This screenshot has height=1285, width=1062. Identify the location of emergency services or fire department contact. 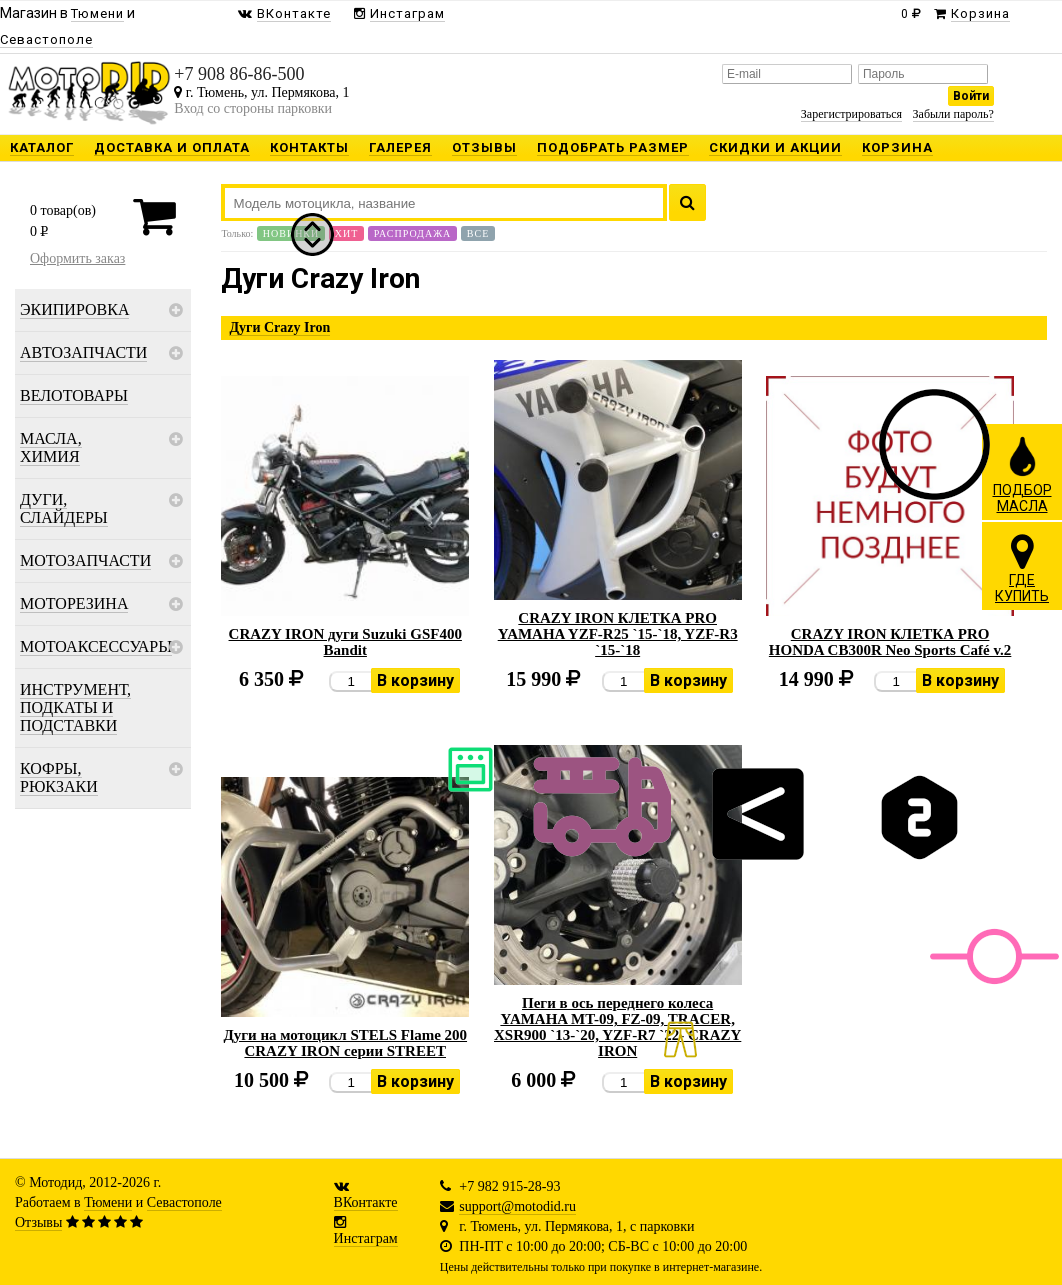
(599, 800).